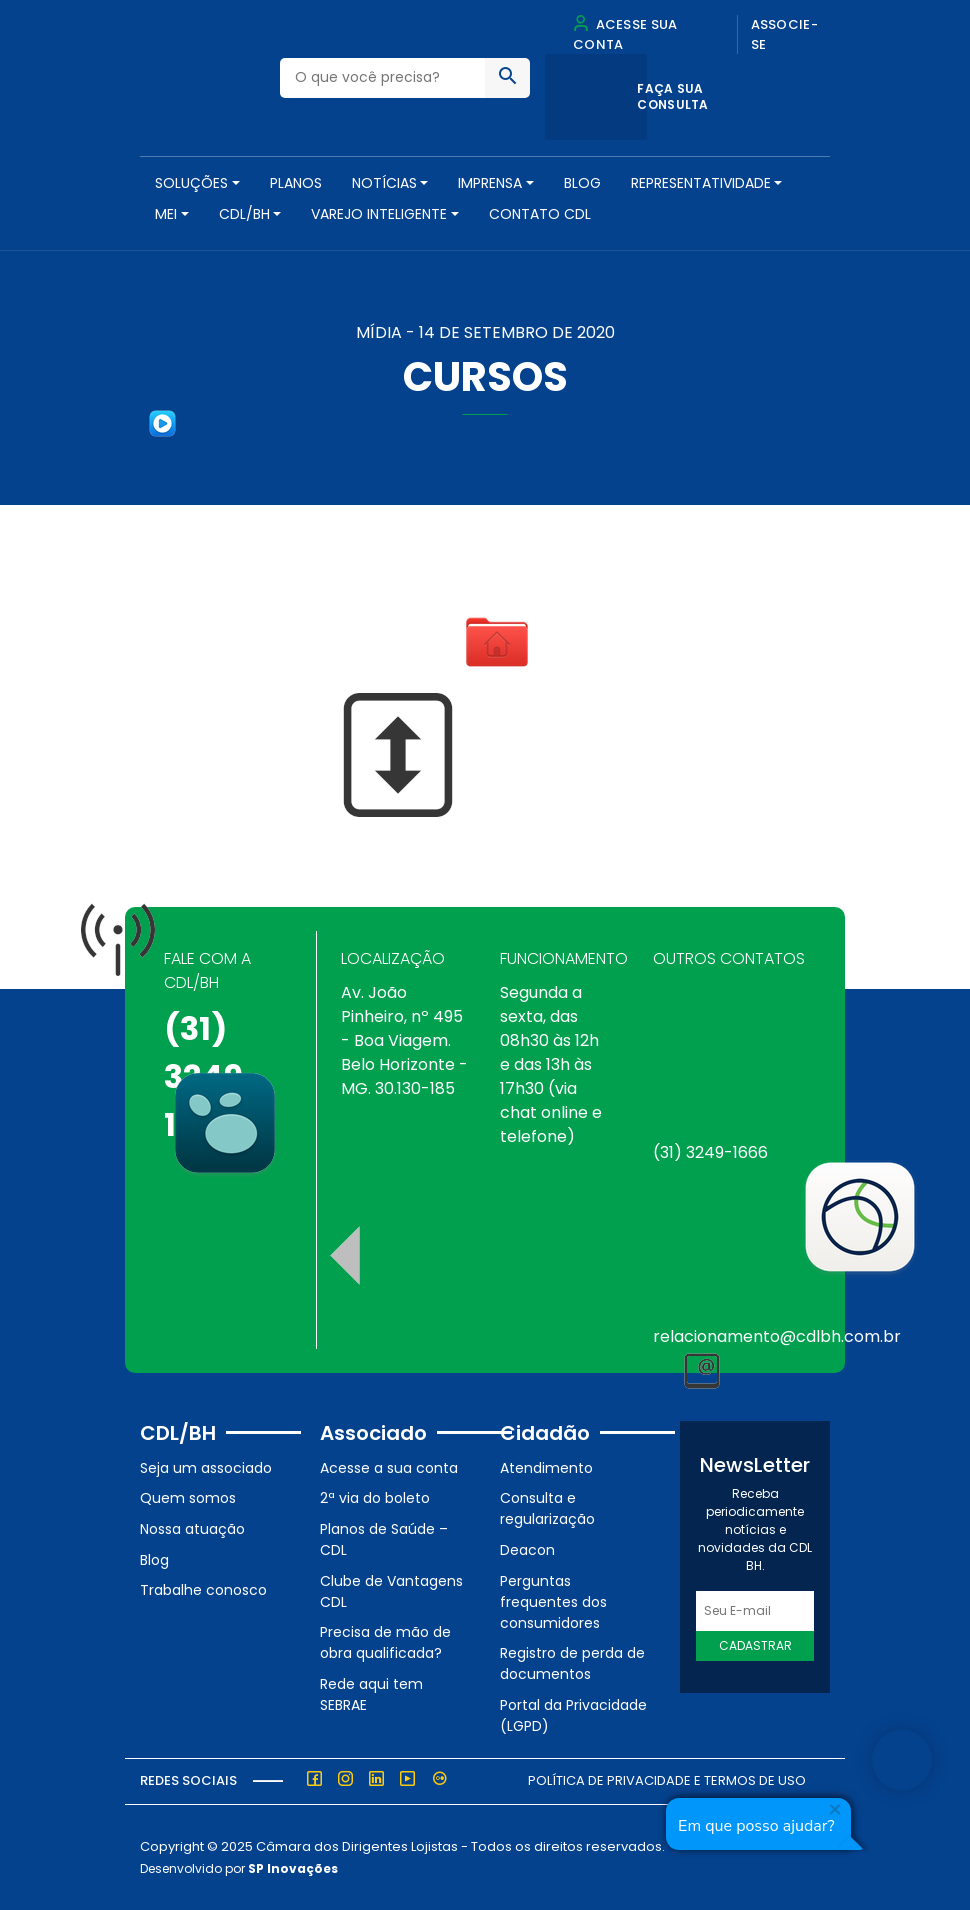 This screenshot has width=970, height=1910. I want to click on open transmission torrent client, so click(398, 755).